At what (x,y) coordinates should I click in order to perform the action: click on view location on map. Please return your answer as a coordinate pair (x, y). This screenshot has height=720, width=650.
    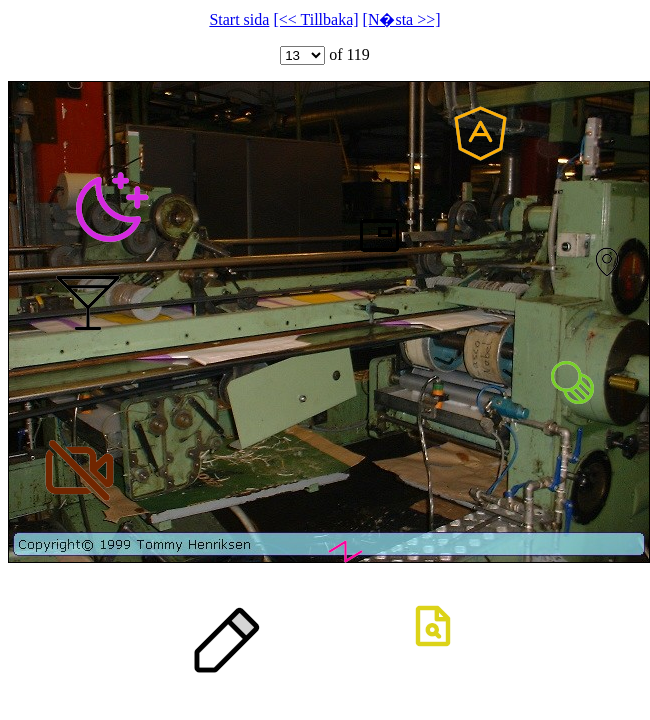
    Looking at the image, I should click on (607, 262).